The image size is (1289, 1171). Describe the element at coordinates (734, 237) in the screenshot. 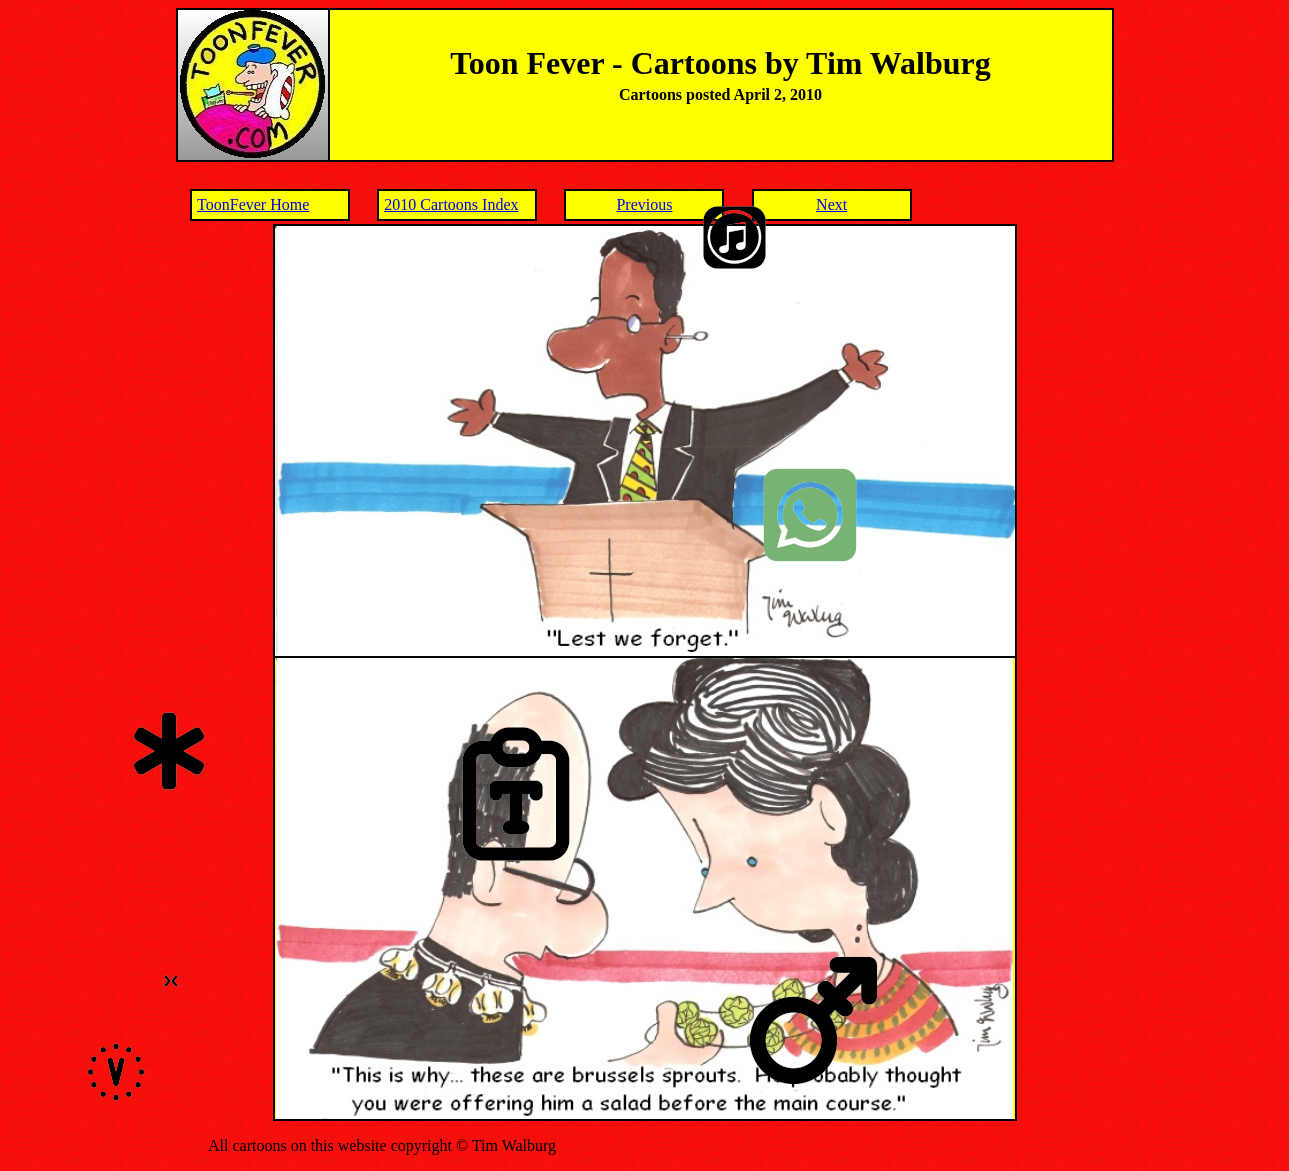

I see `open itunes music library` at that location.